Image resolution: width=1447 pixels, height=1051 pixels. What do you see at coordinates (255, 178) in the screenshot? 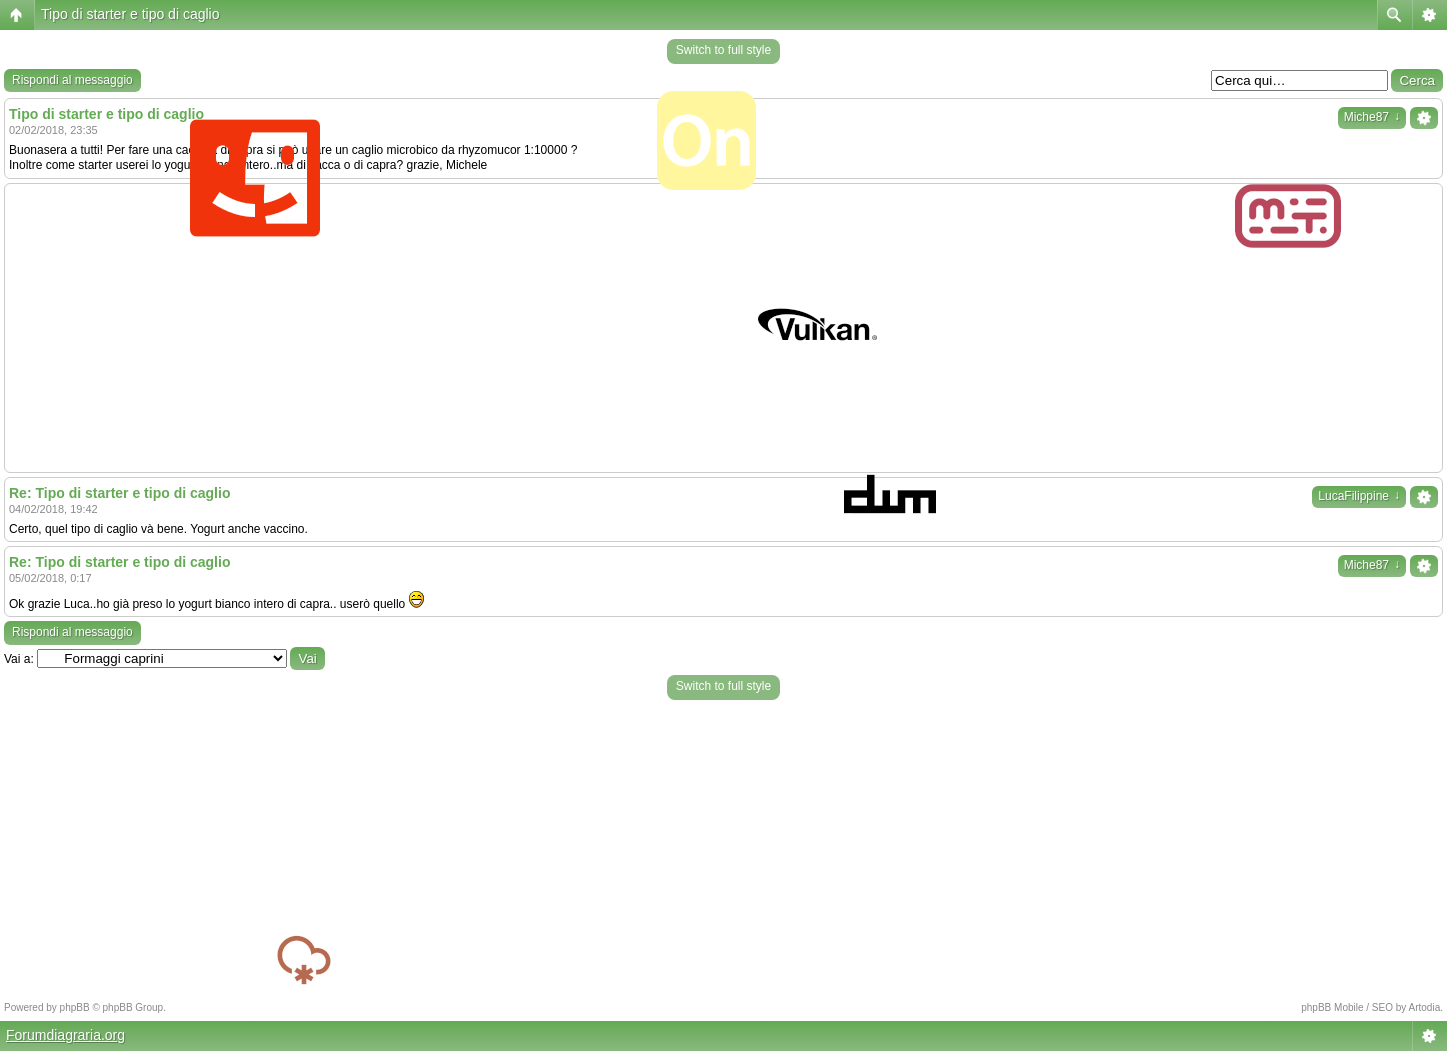
I see `open finder to browse files and folders` at bounding box center [255, 178].